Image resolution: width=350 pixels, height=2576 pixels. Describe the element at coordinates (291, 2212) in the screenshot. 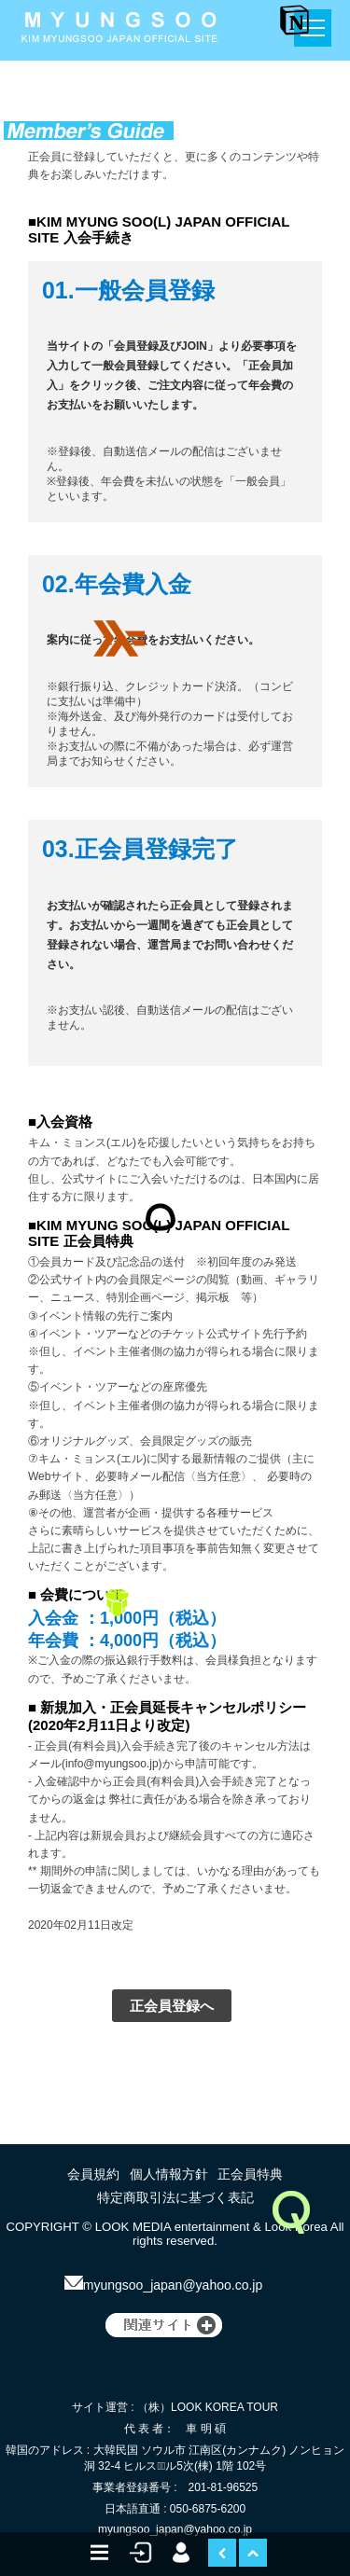

I see `qualcomm company logo` at that location.